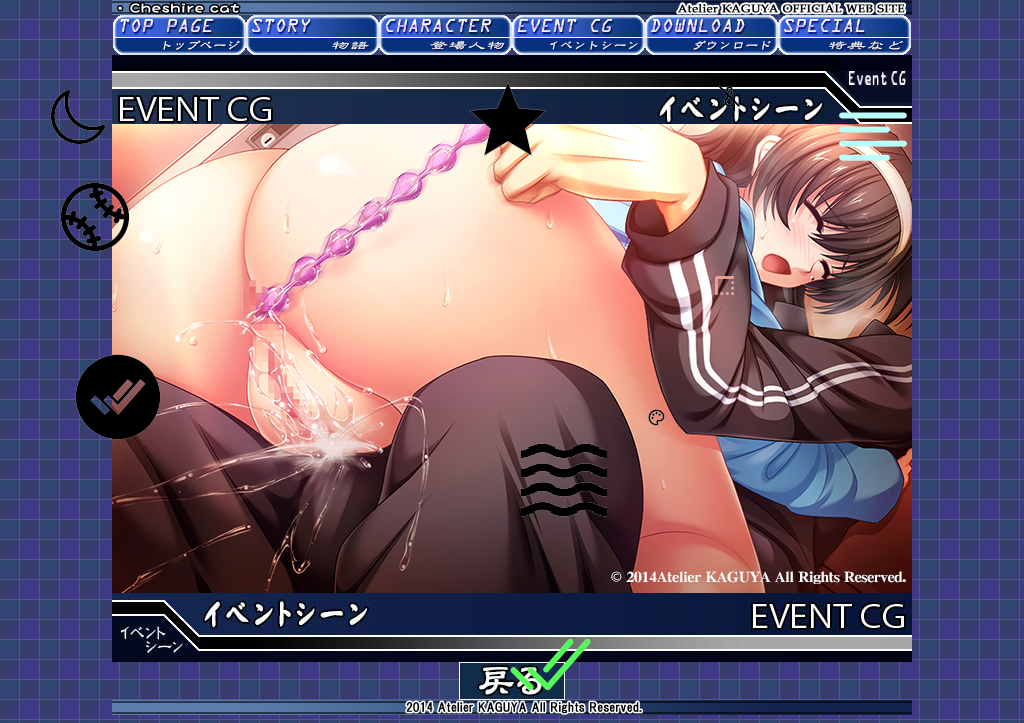 The image size is (1024, 723). What do you see at coordinates (729, 96) in the screenshot?
I see `temperature monitoring disabled` at bounding box center [729, 96].